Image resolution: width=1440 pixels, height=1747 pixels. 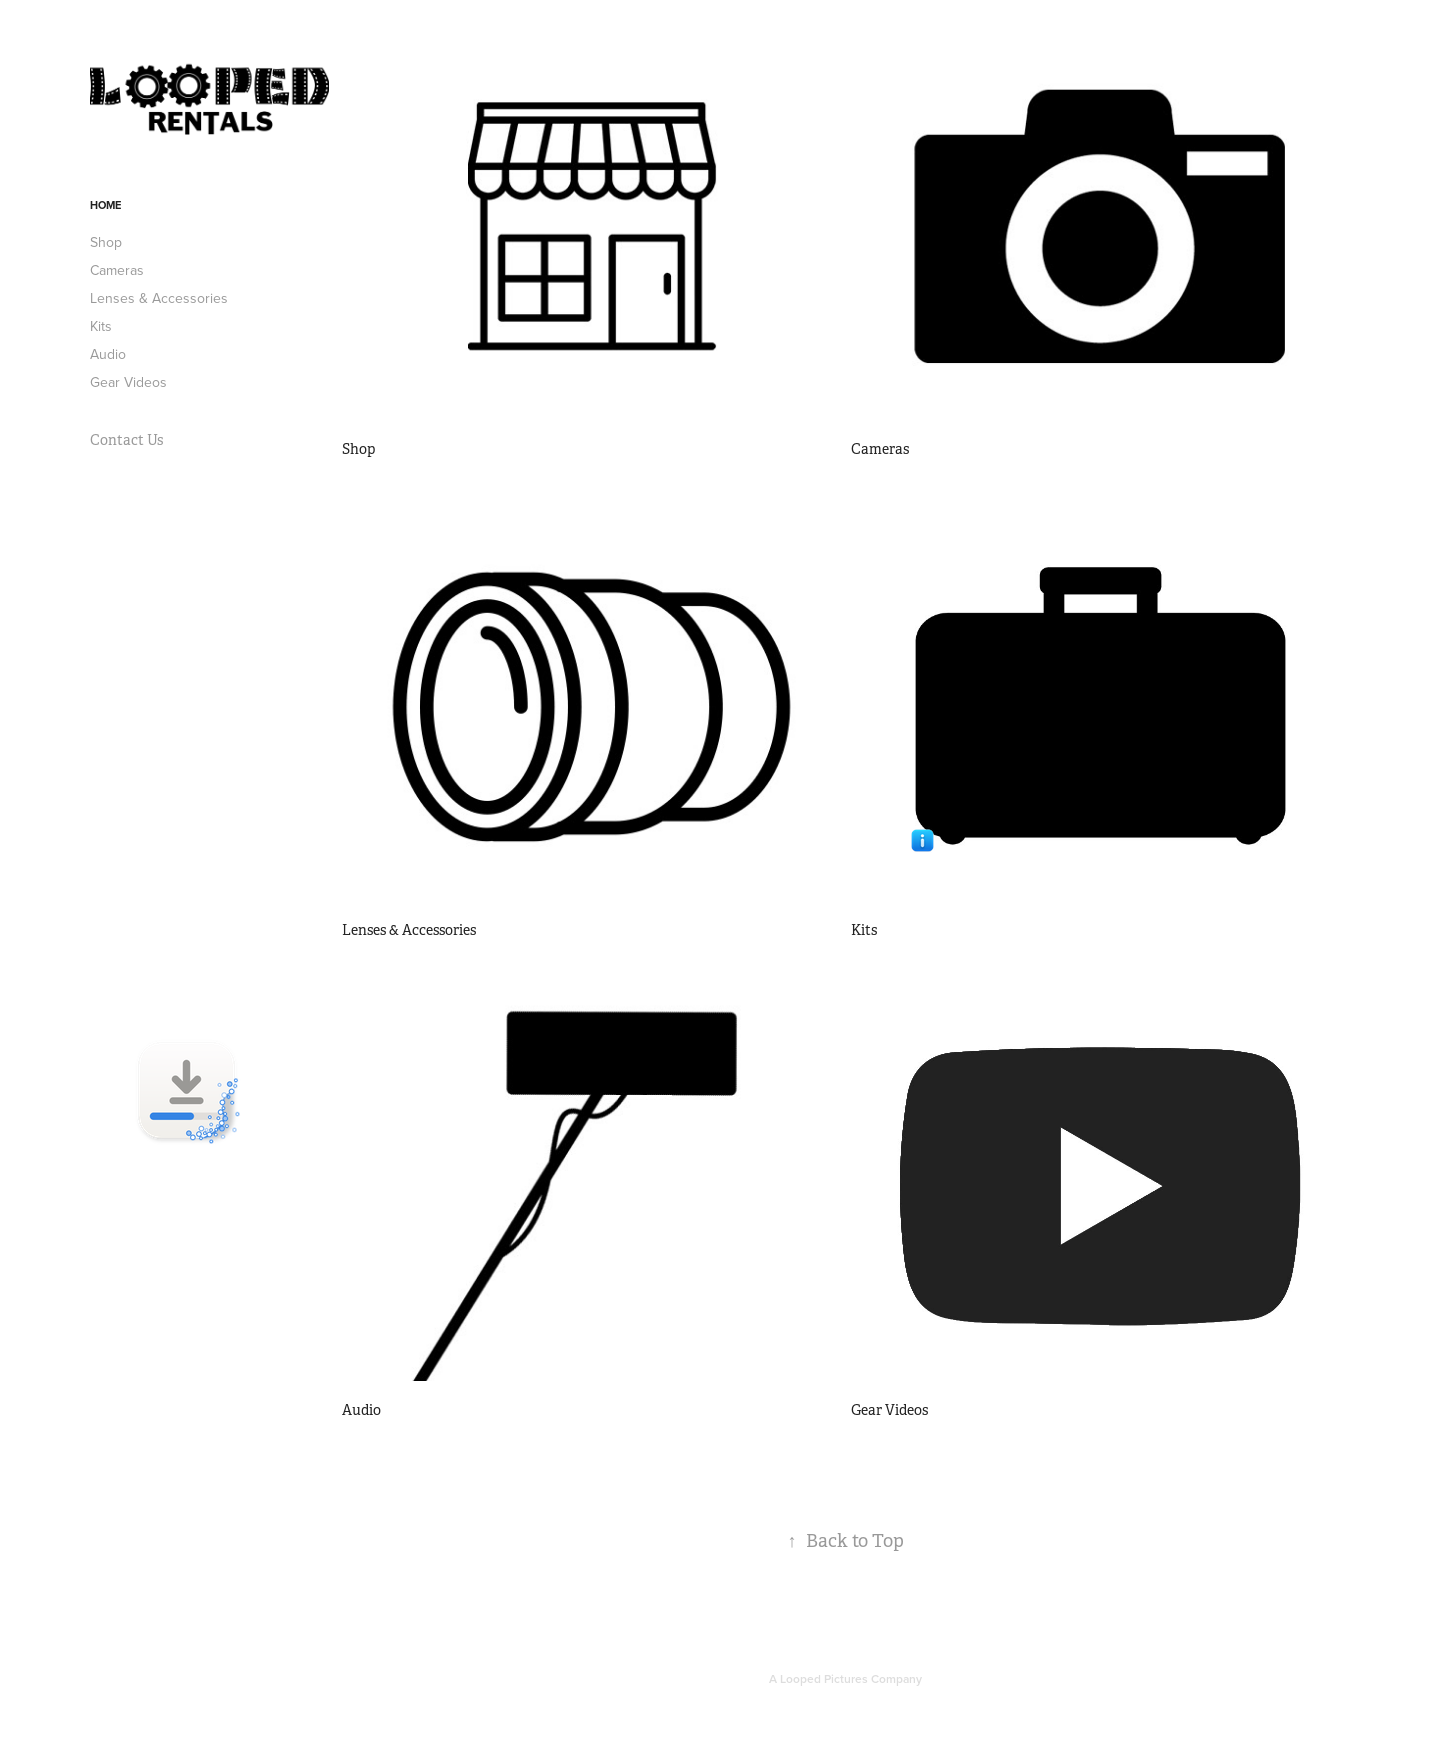 I want to click on view user profile information, so click(x=922, y=840).